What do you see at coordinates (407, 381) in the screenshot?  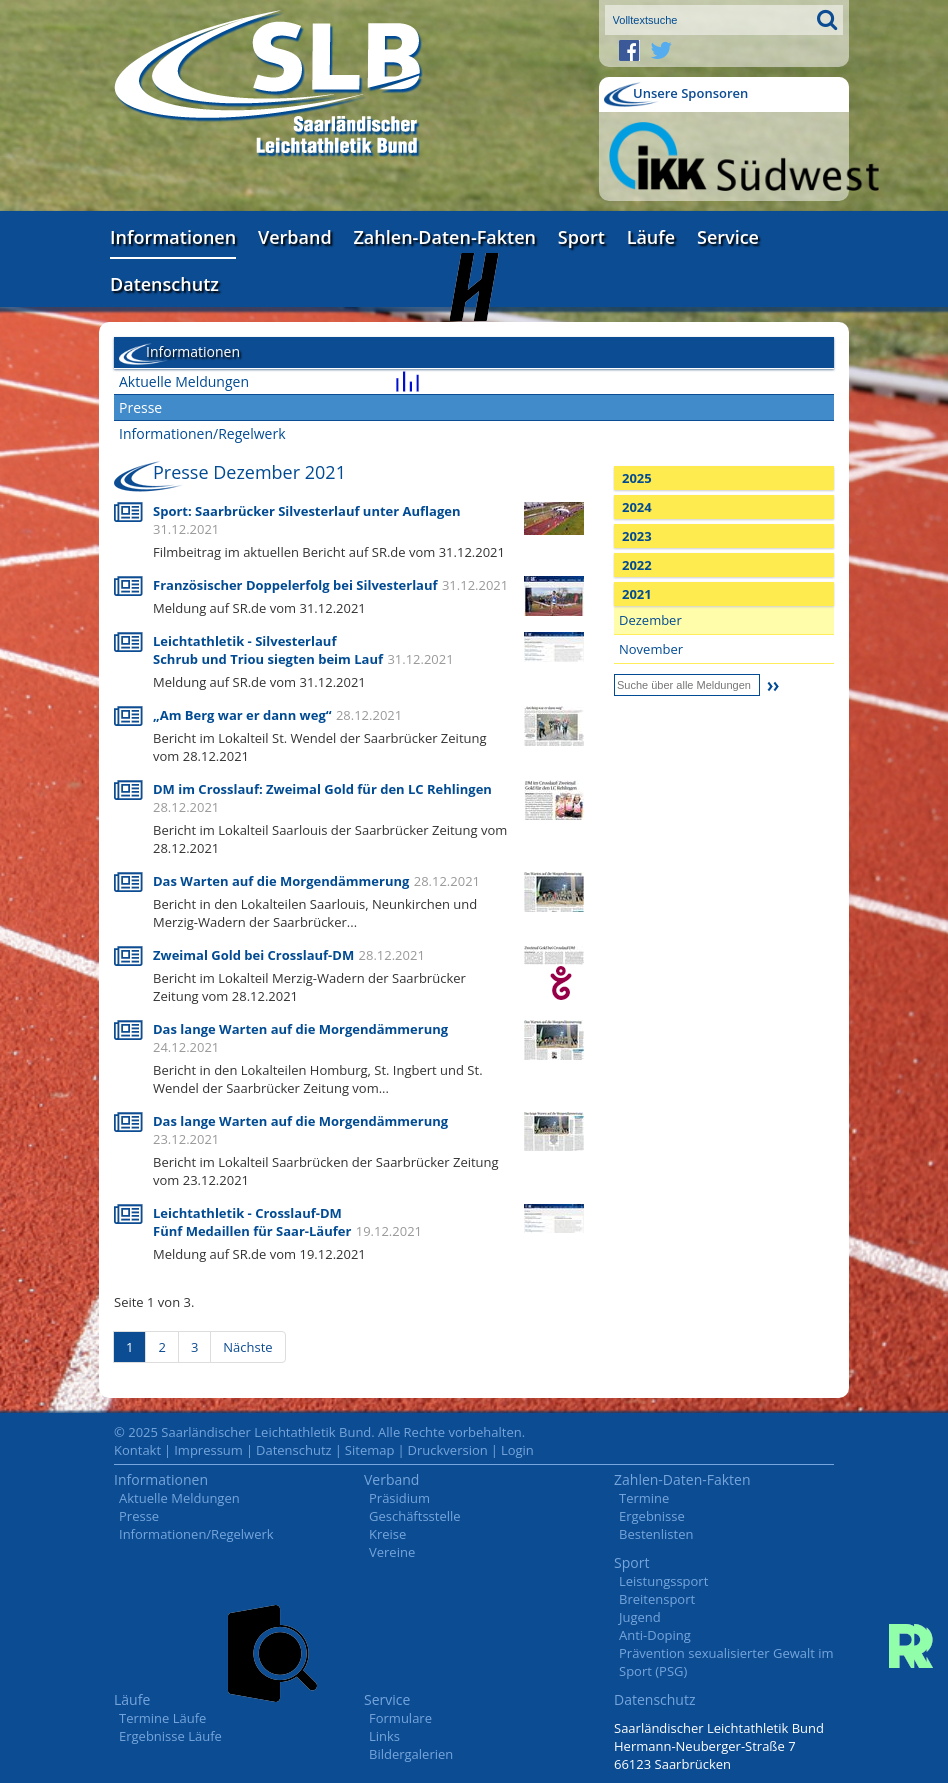 I see `open rhythm music streaming app` at bounding box center [407, 381].